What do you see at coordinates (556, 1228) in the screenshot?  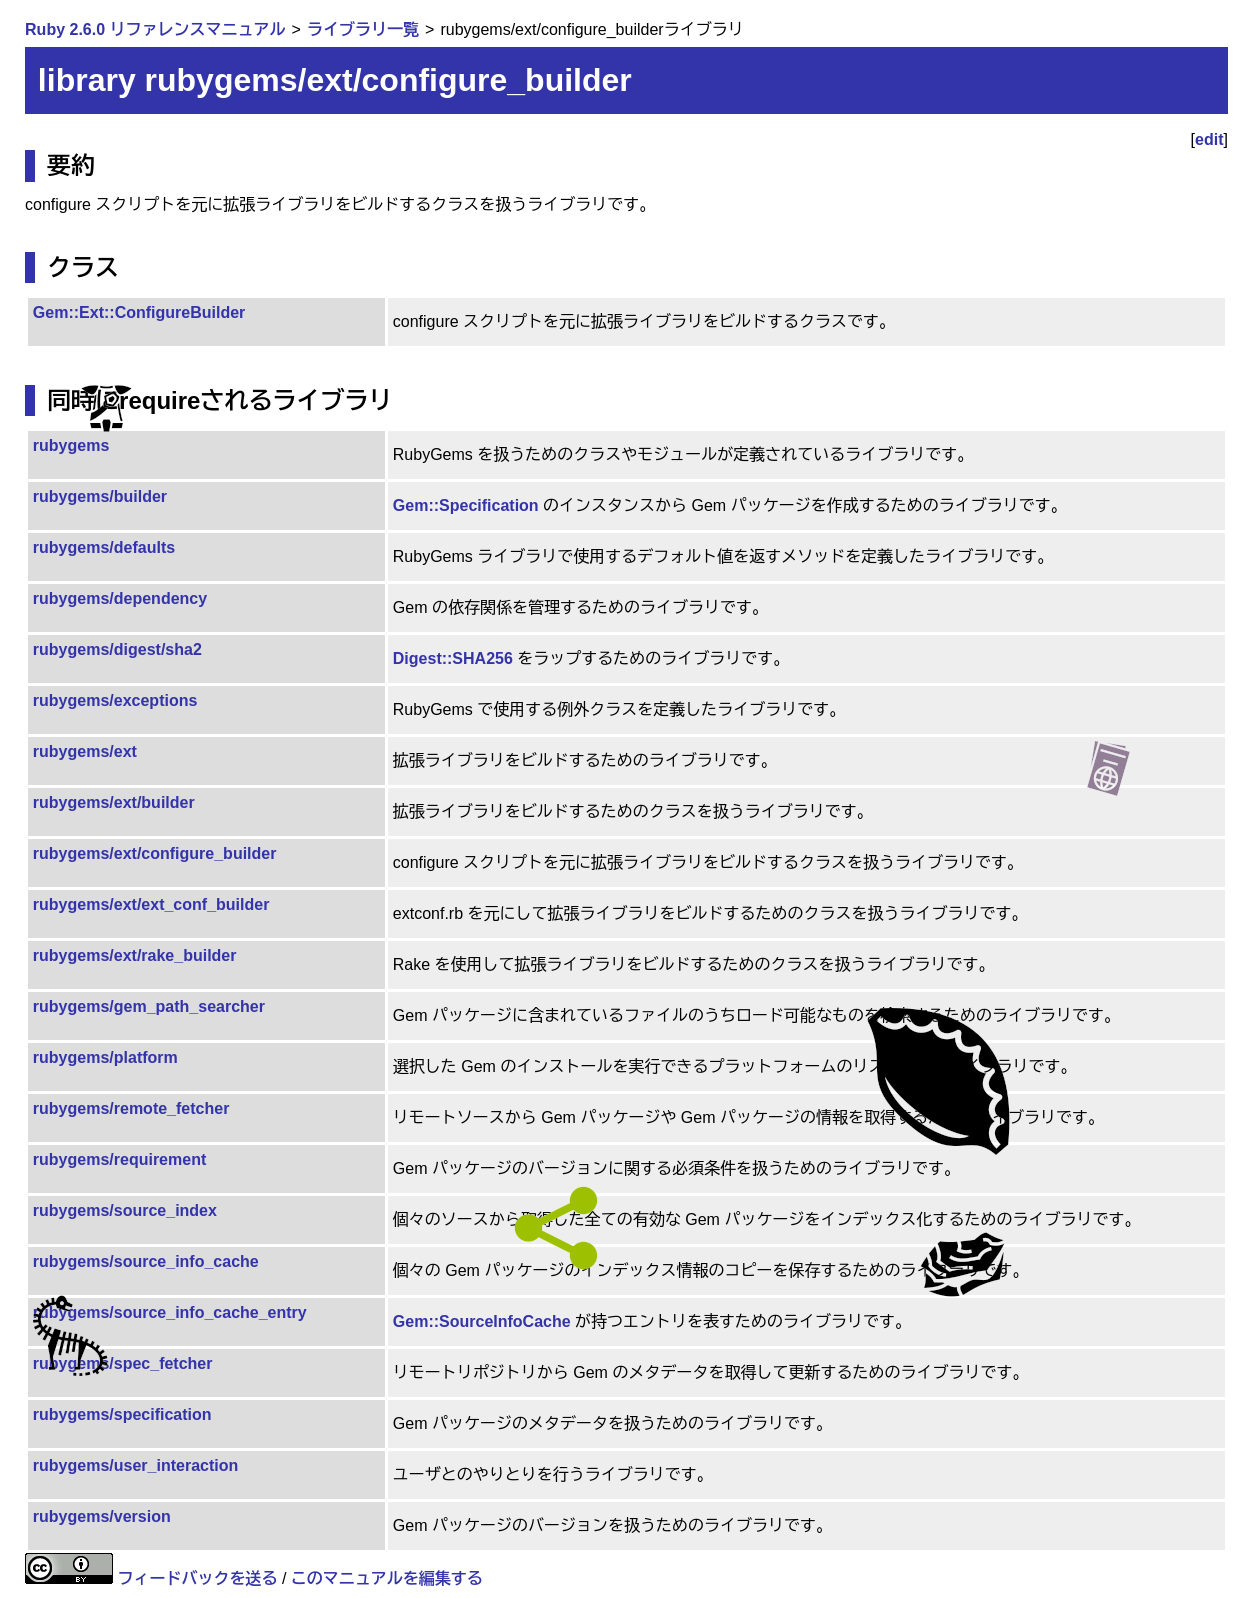 I see `share this content` at bounding box center [556, 1228].